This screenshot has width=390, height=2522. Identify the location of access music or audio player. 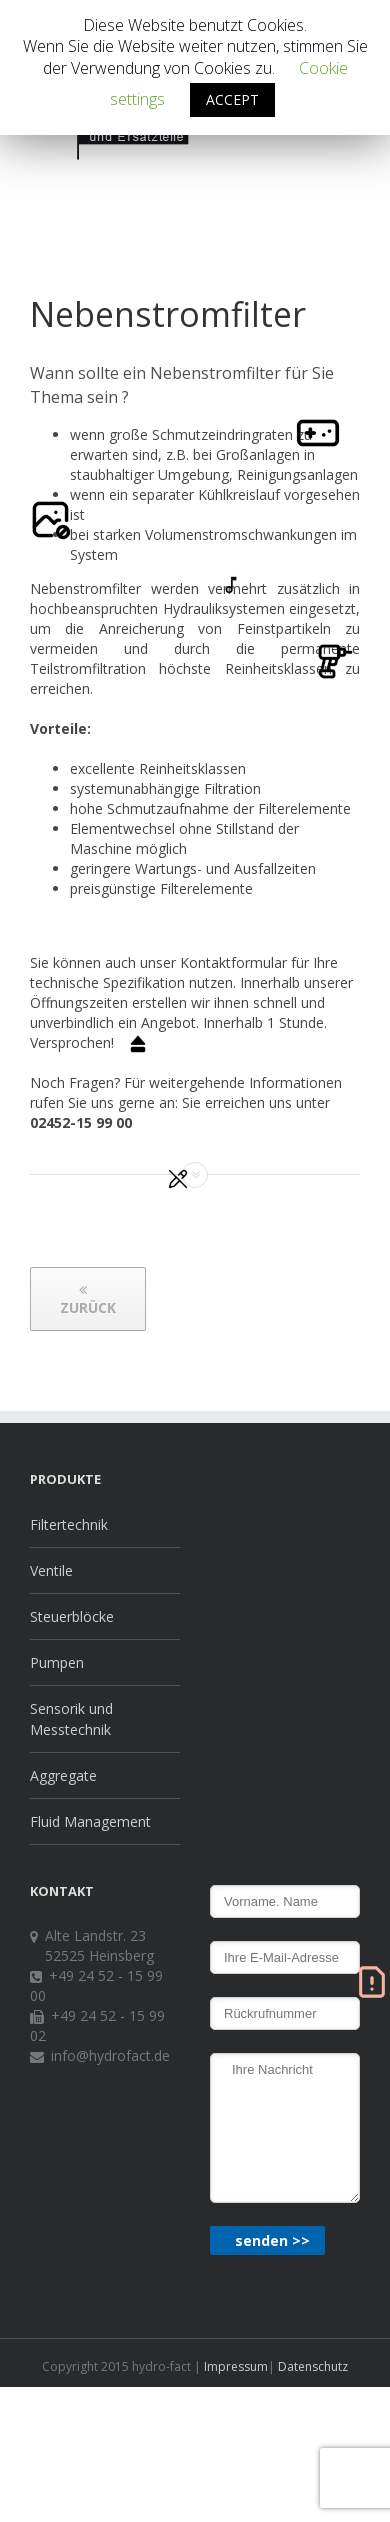
(231, 585).